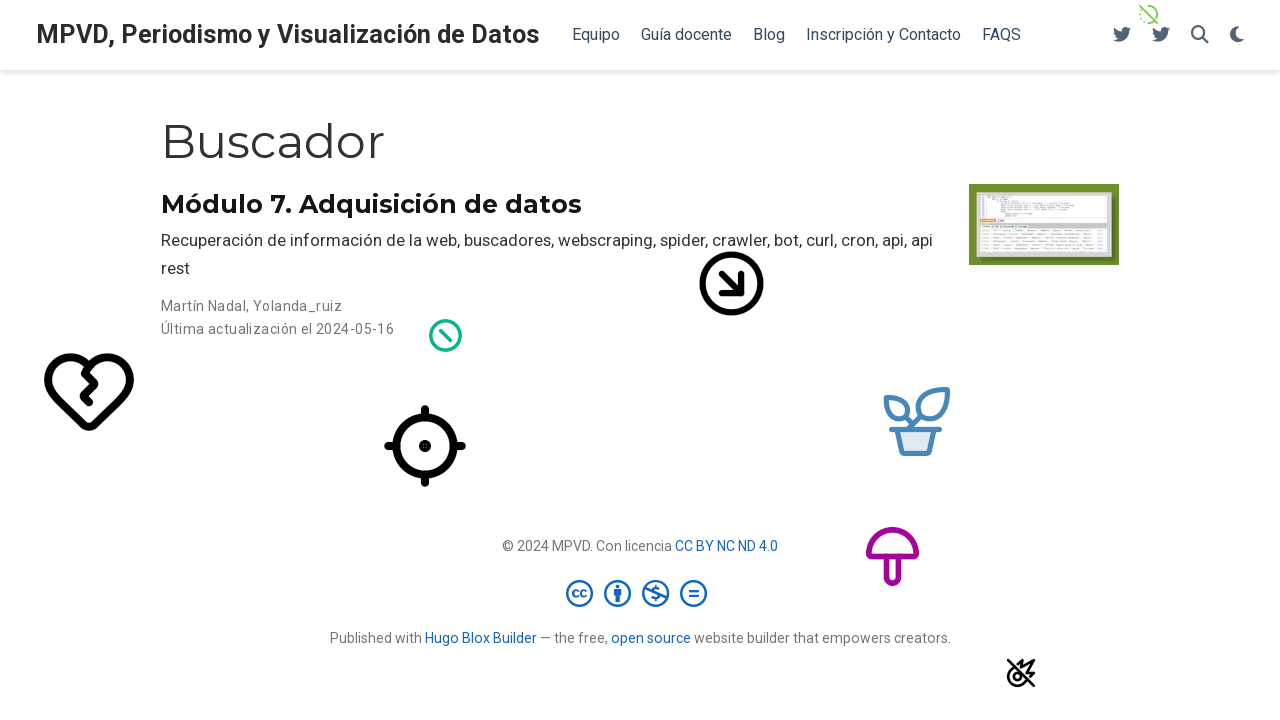  Describe the element at coordinates (89, 390) in the screenshot. I see `unlike or remove from favorites` at that location.